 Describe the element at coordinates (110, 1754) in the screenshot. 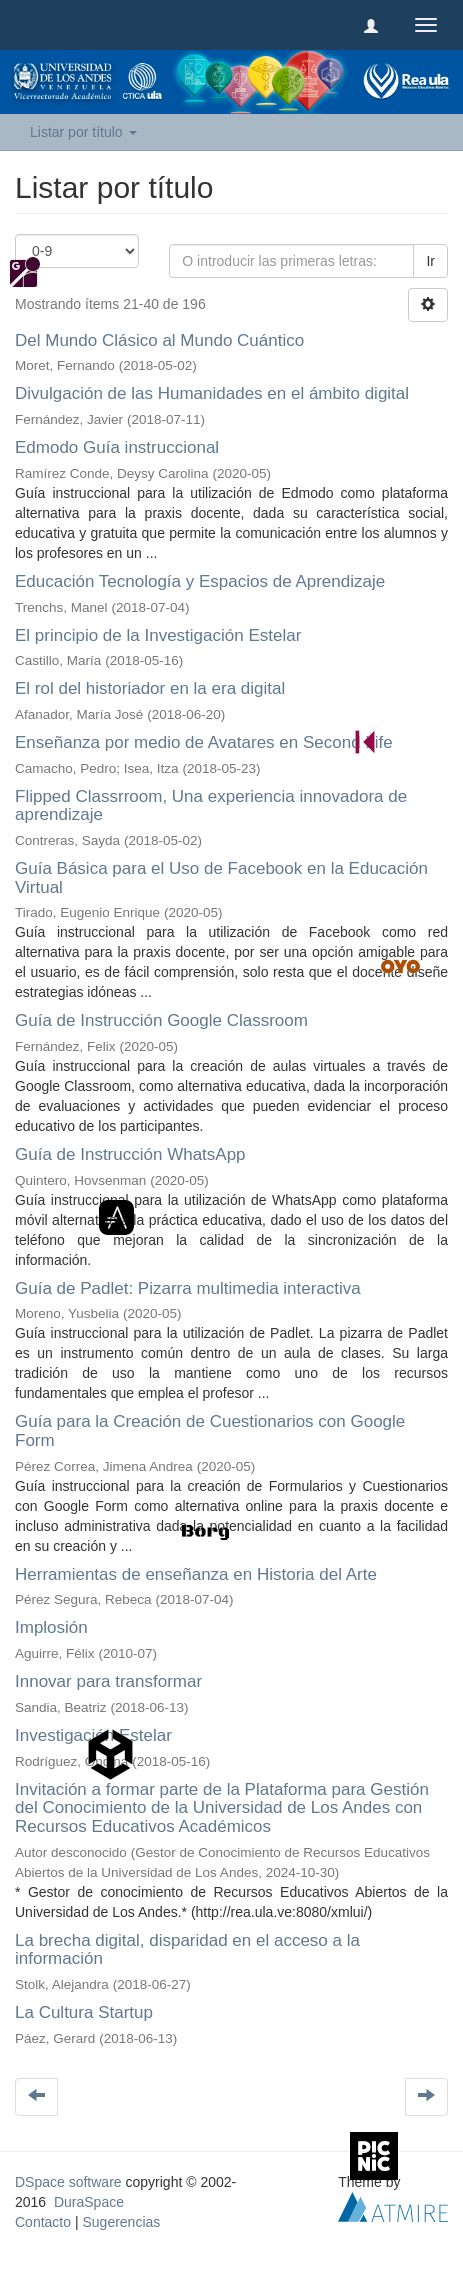

I see `Unity game engine logo` at that location.